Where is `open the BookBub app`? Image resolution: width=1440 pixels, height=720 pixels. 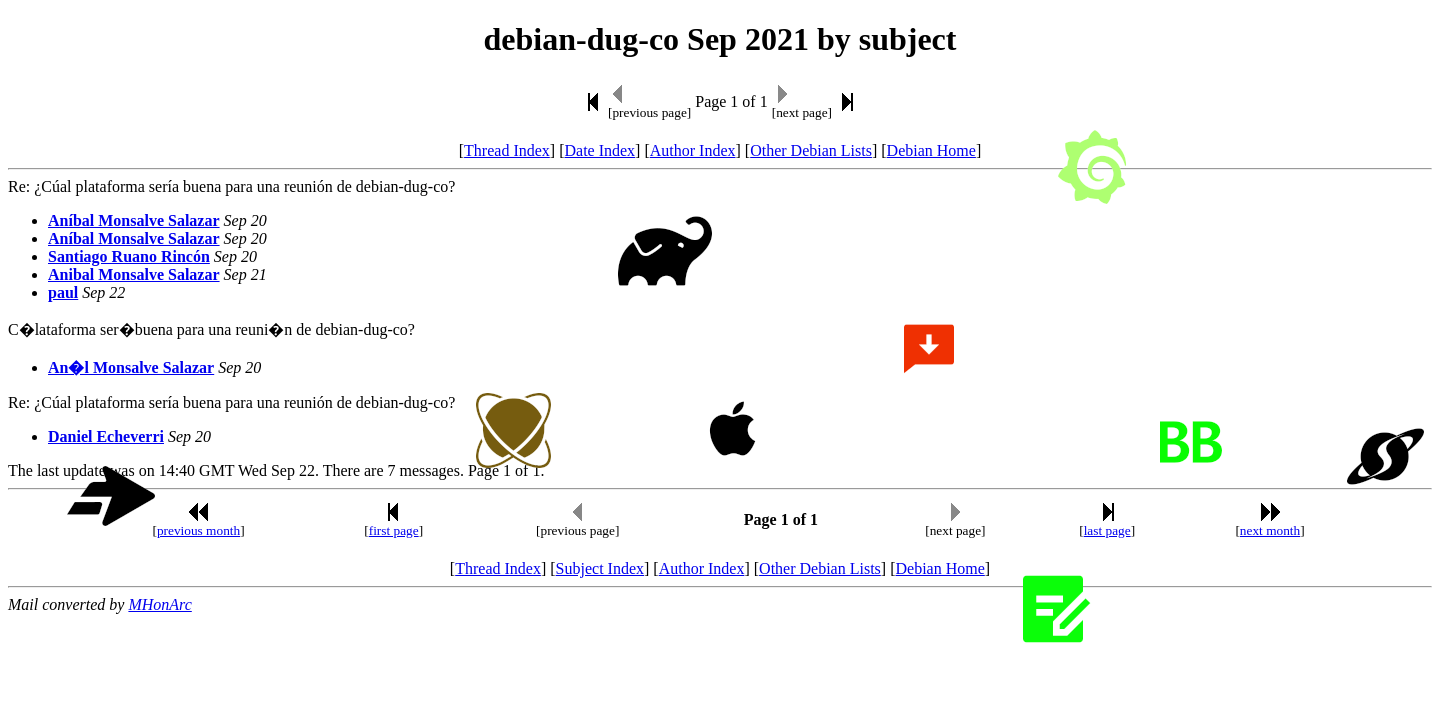 open the BookBub app is located at coordinates (1191, 442).